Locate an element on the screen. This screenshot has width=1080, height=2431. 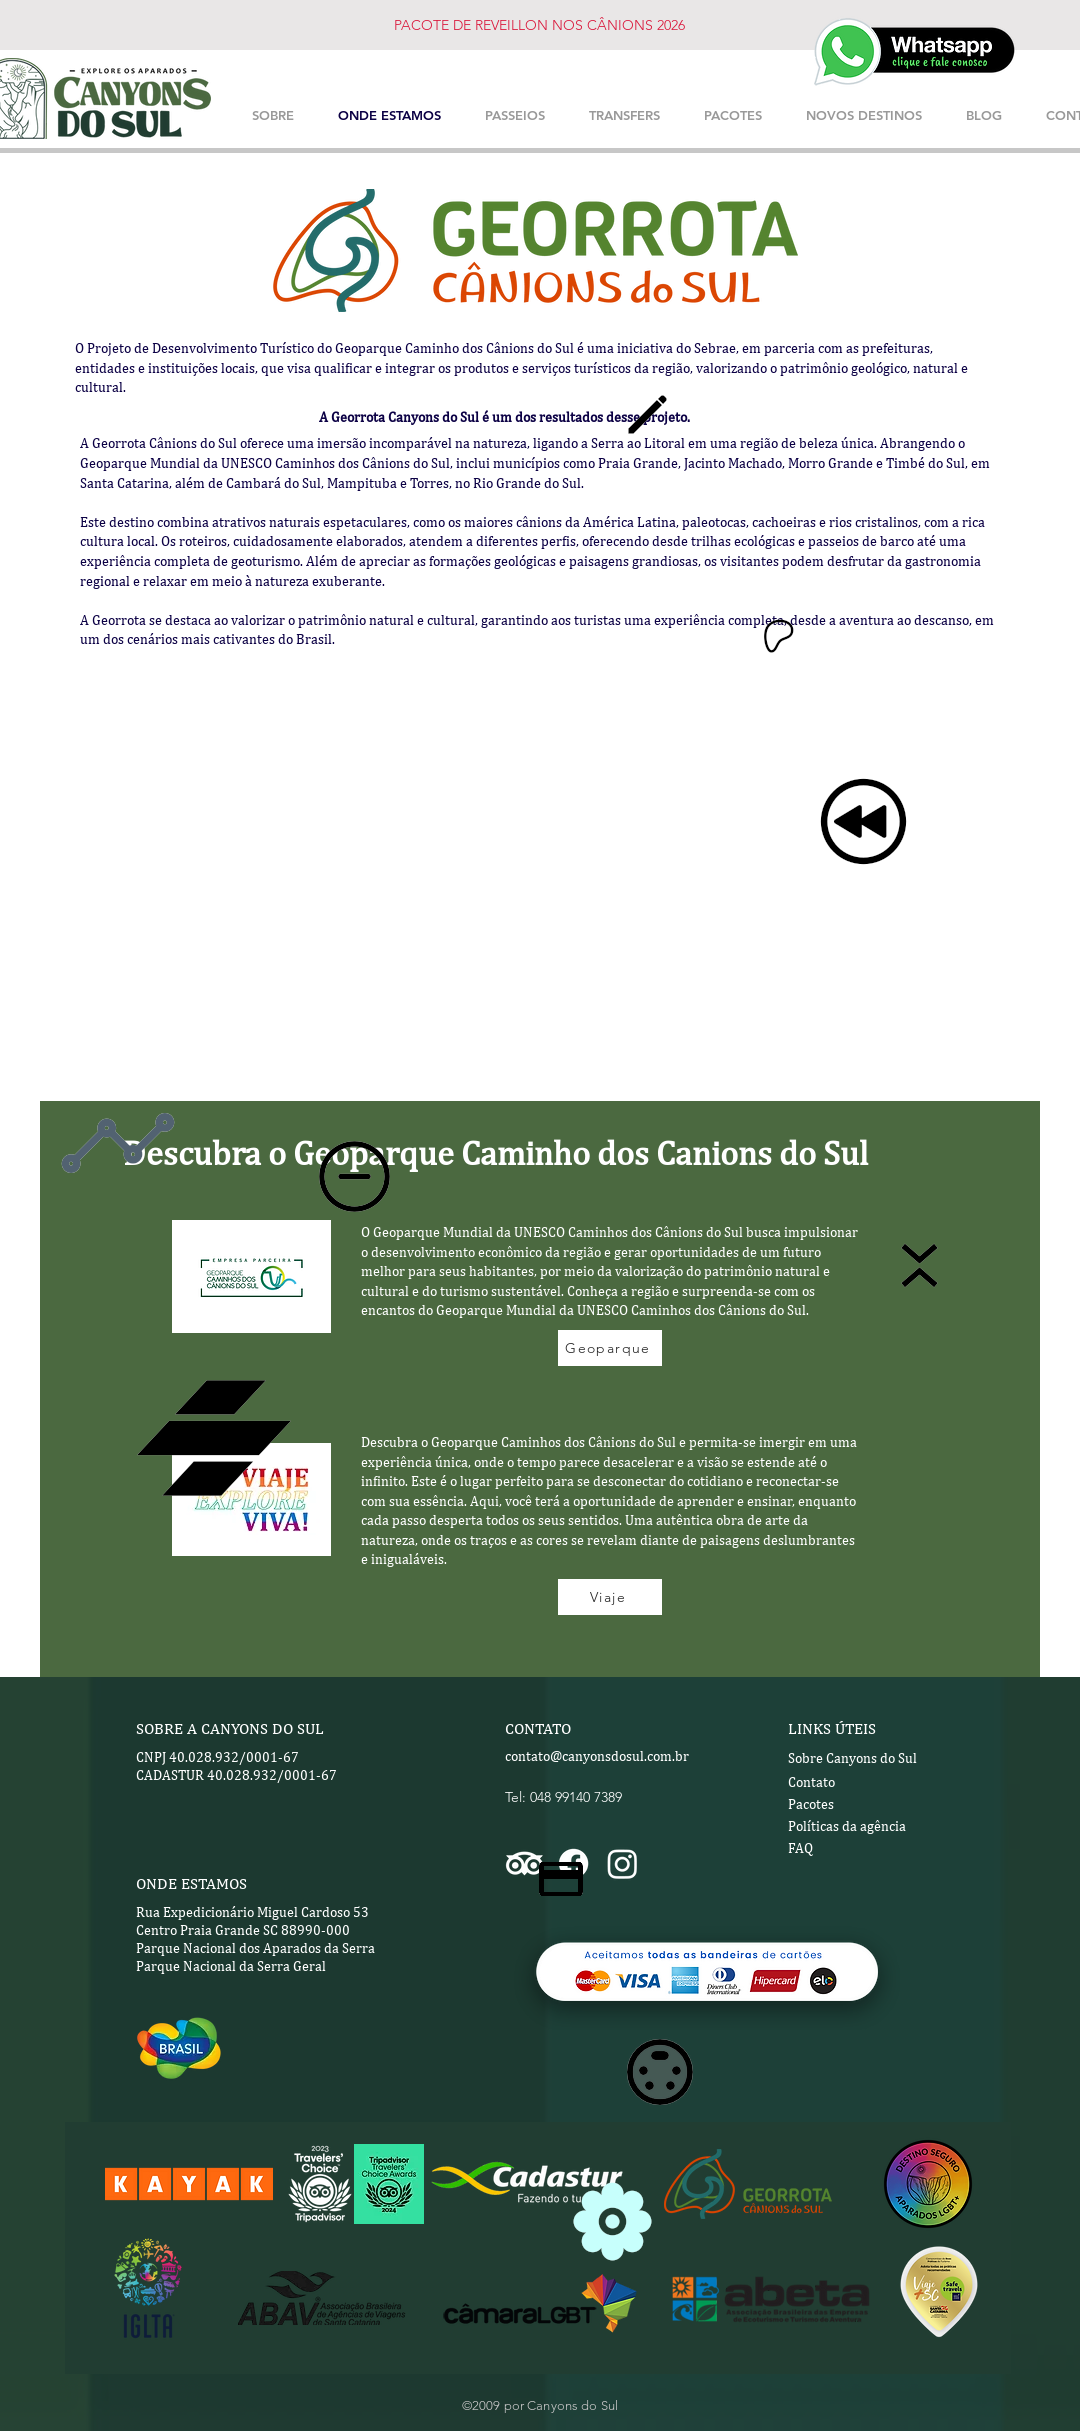
access payment methods is located at coordinates (561, 1879).